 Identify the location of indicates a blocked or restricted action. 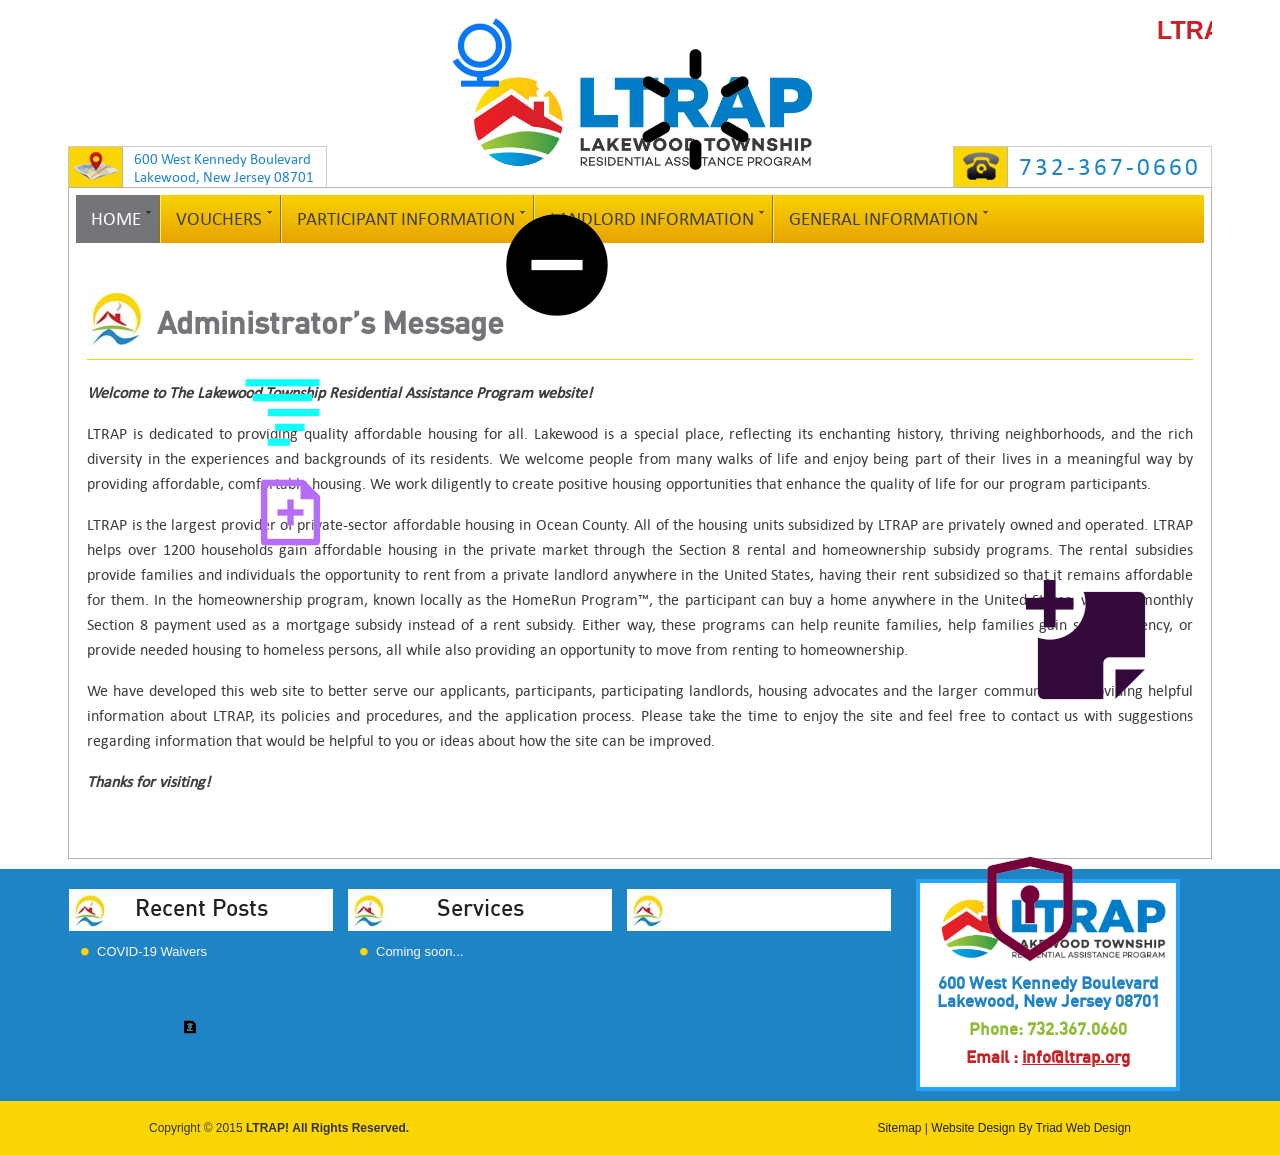
(557, 265).